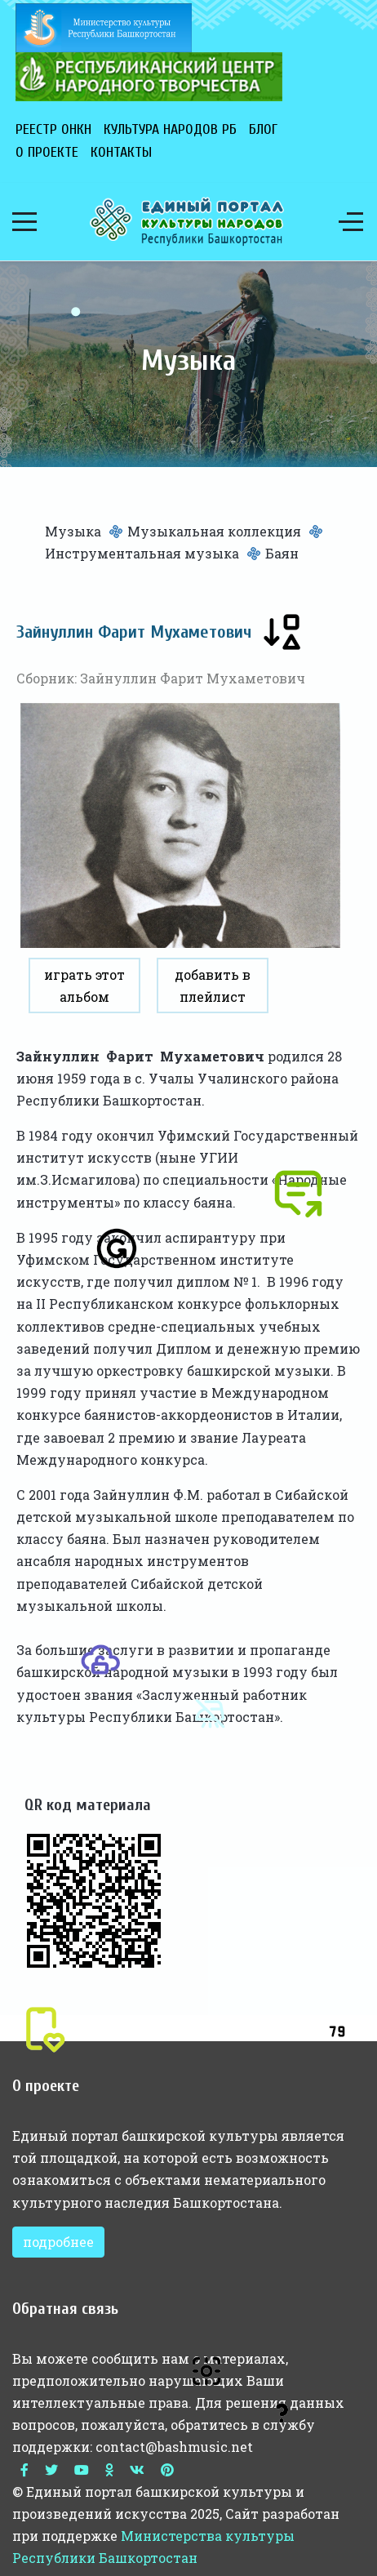 The width and height of the screenshot is (377, 2576). I want to click on cloud storage with unlocked security, so click(100, 1658).